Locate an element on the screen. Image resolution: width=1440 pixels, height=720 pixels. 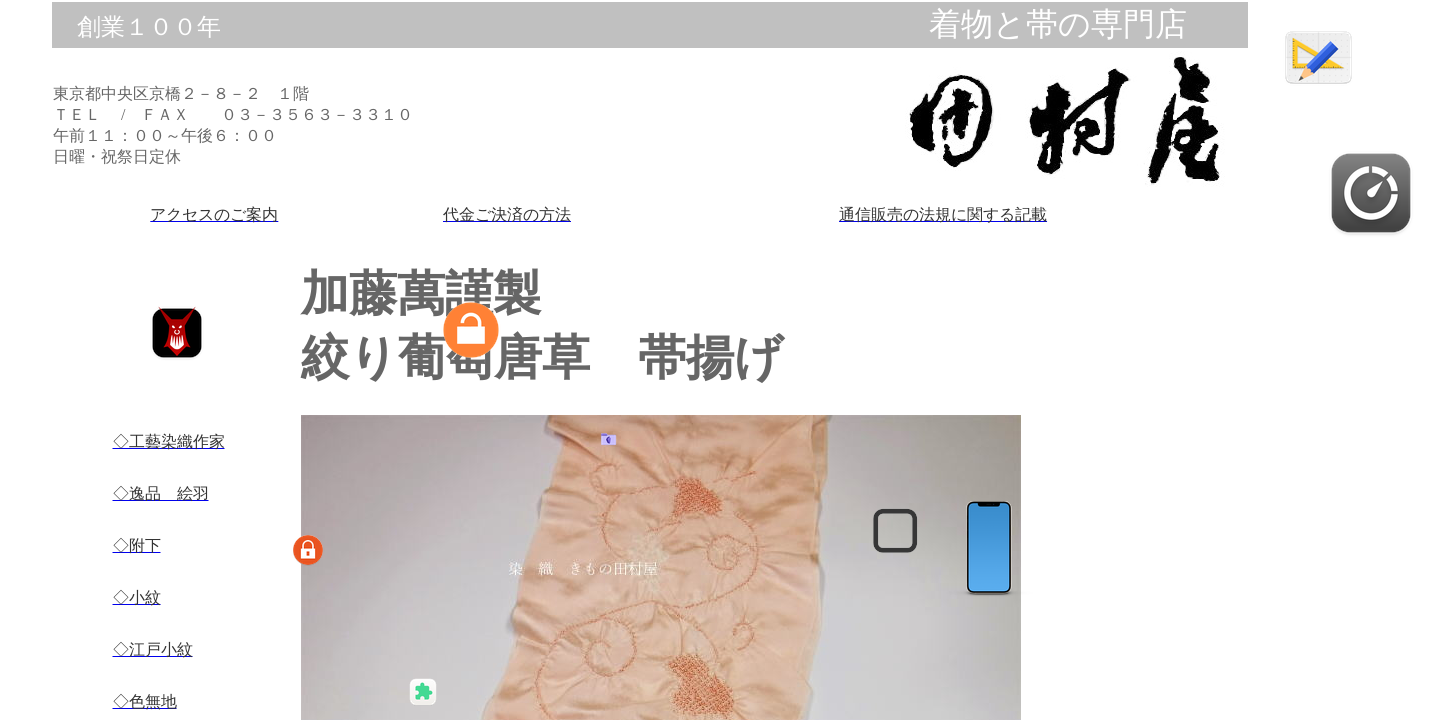
access system accessories and utility applications is located at coordinates (1318, 57).